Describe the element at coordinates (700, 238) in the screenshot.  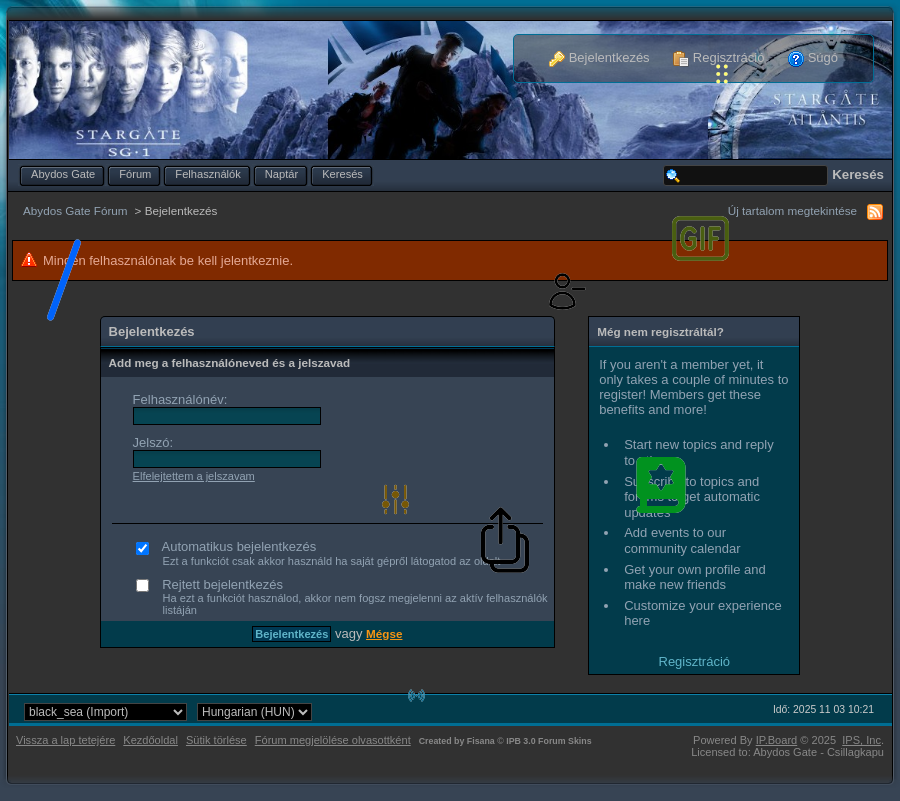
I see `insert a GIF into your message` at that location.